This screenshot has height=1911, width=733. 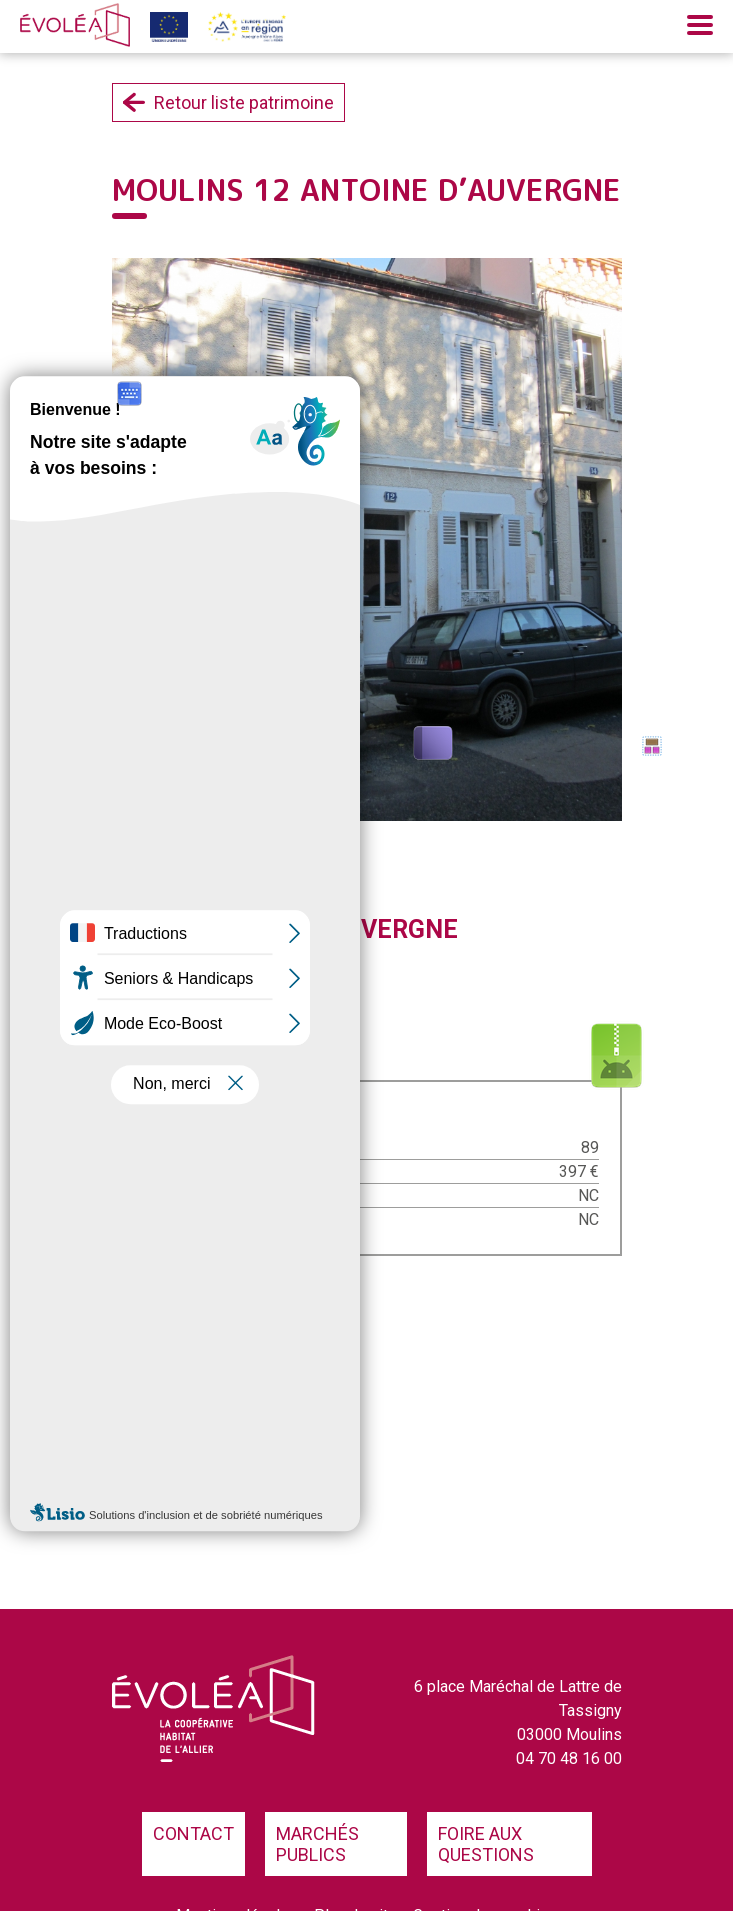 What do you see at coordinates (129, 393) in the screenshot?
I see `access peripheral device settings` at bounding box center [129, 393].